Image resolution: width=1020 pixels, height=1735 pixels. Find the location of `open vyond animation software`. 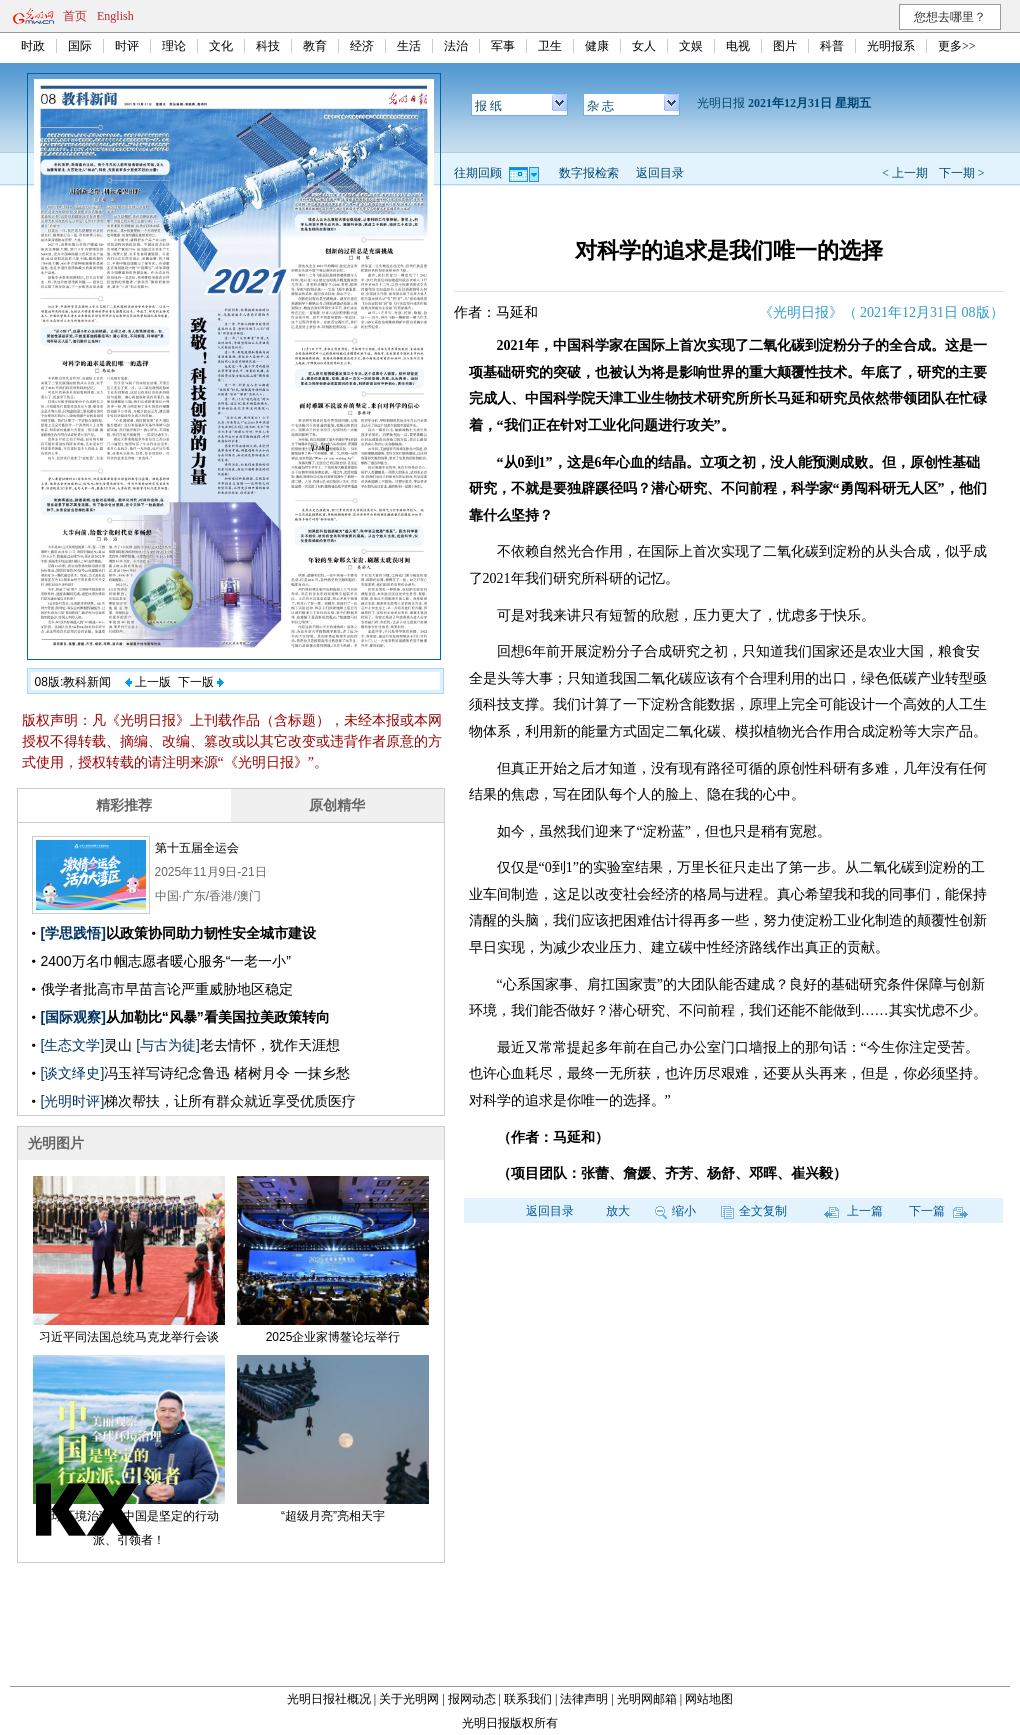

open vyond animation software is located at coordinates (320, 448).